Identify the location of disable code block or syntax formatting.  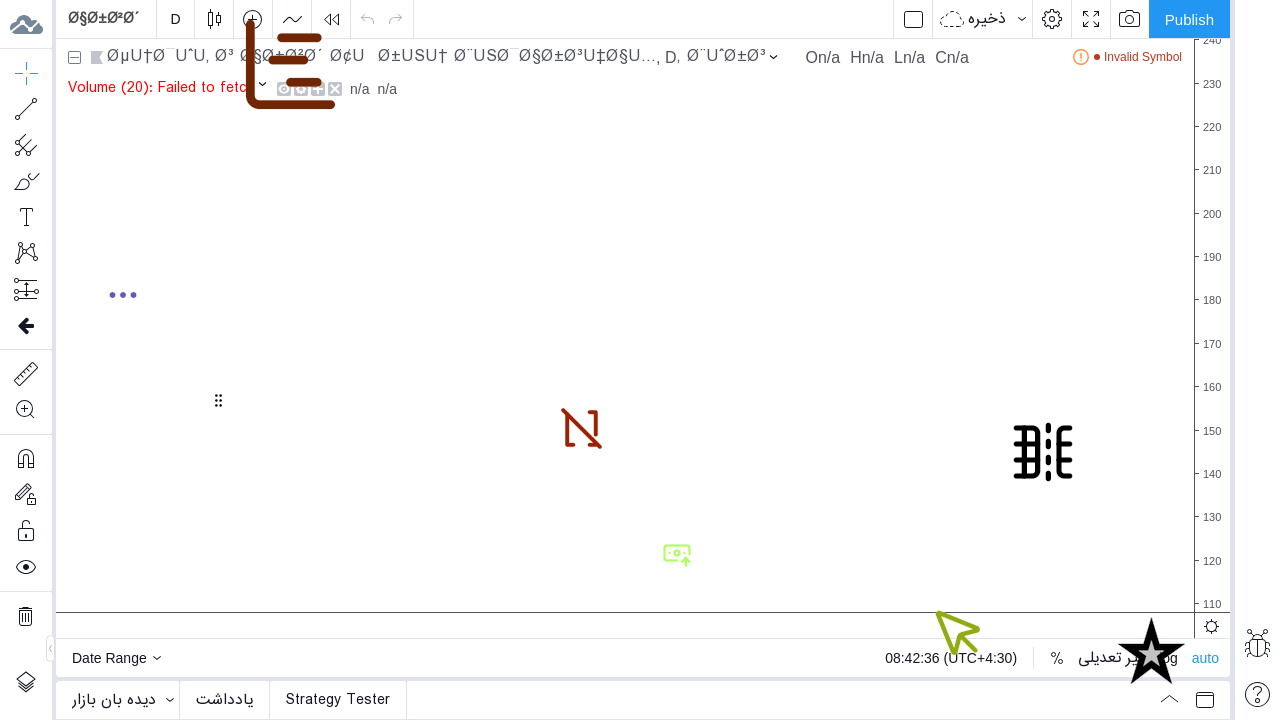
(581, 428).